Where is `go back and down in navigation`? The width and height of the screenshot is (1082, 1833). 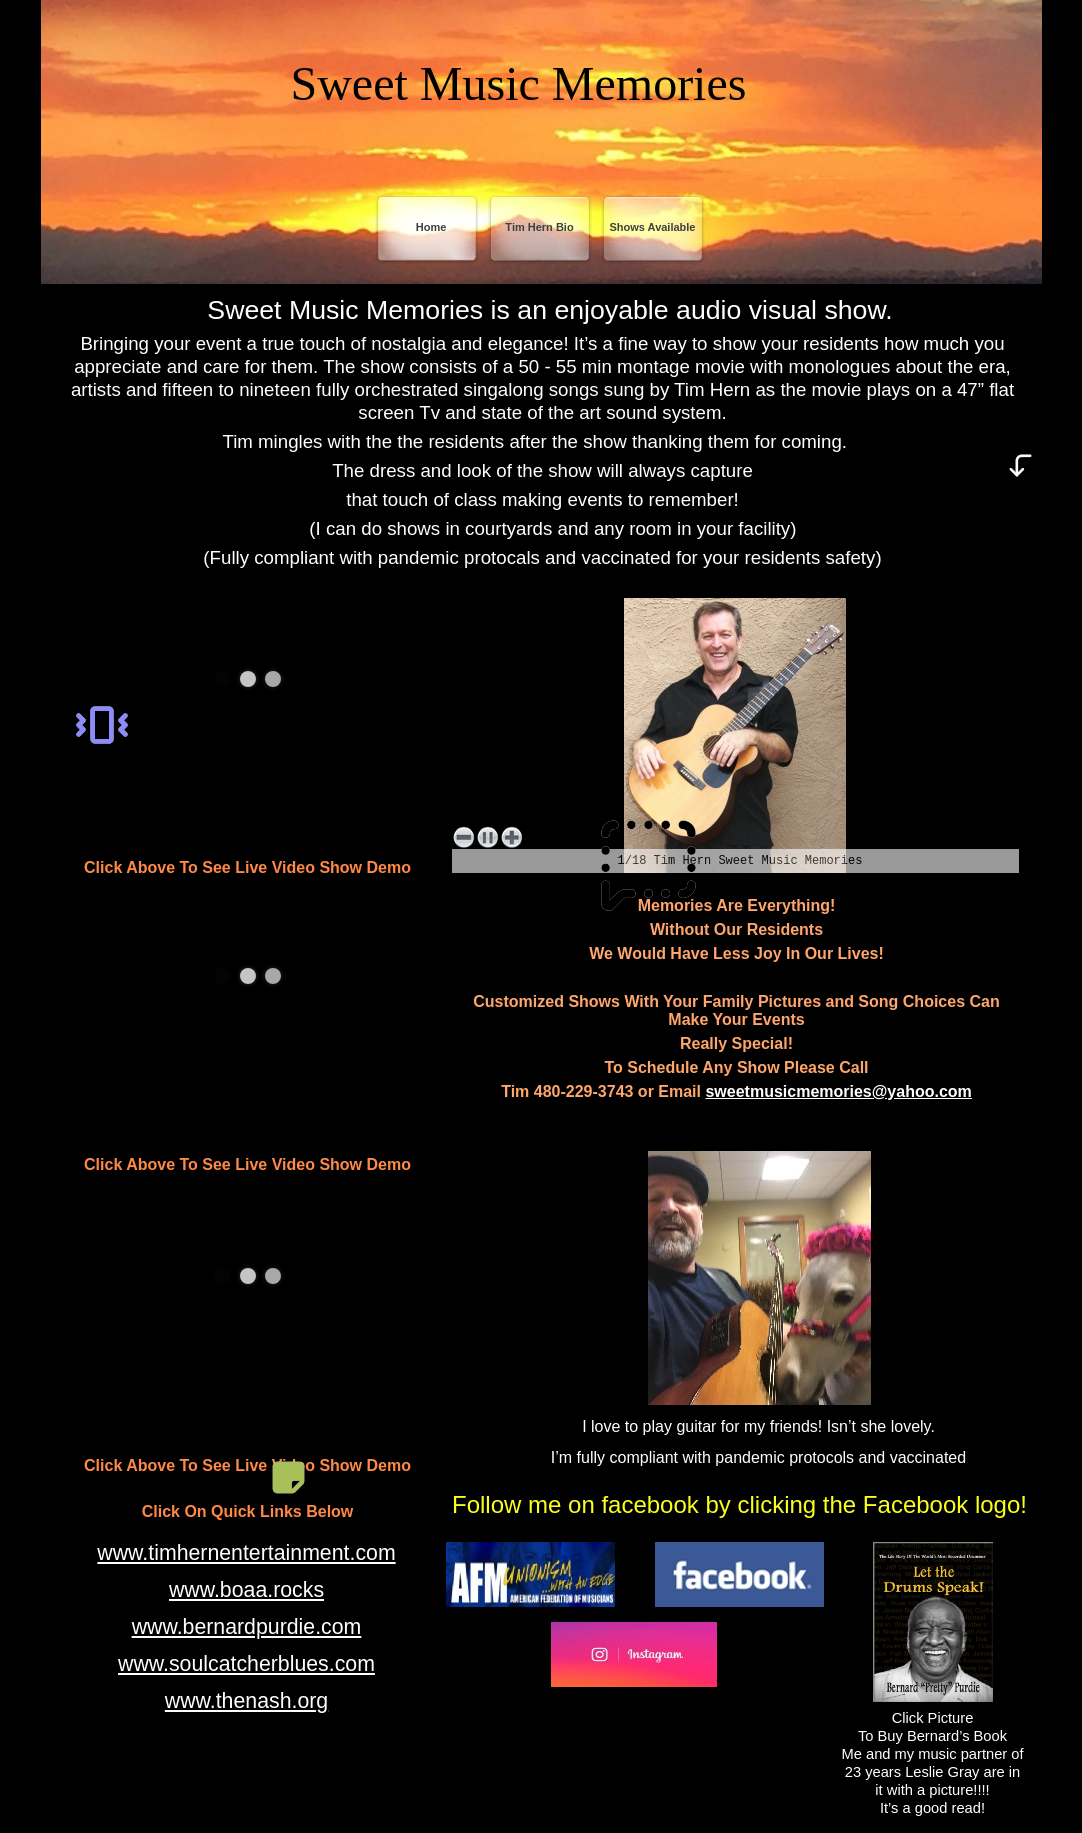
go back and down in navigation is located at coordinates (1020, 465).